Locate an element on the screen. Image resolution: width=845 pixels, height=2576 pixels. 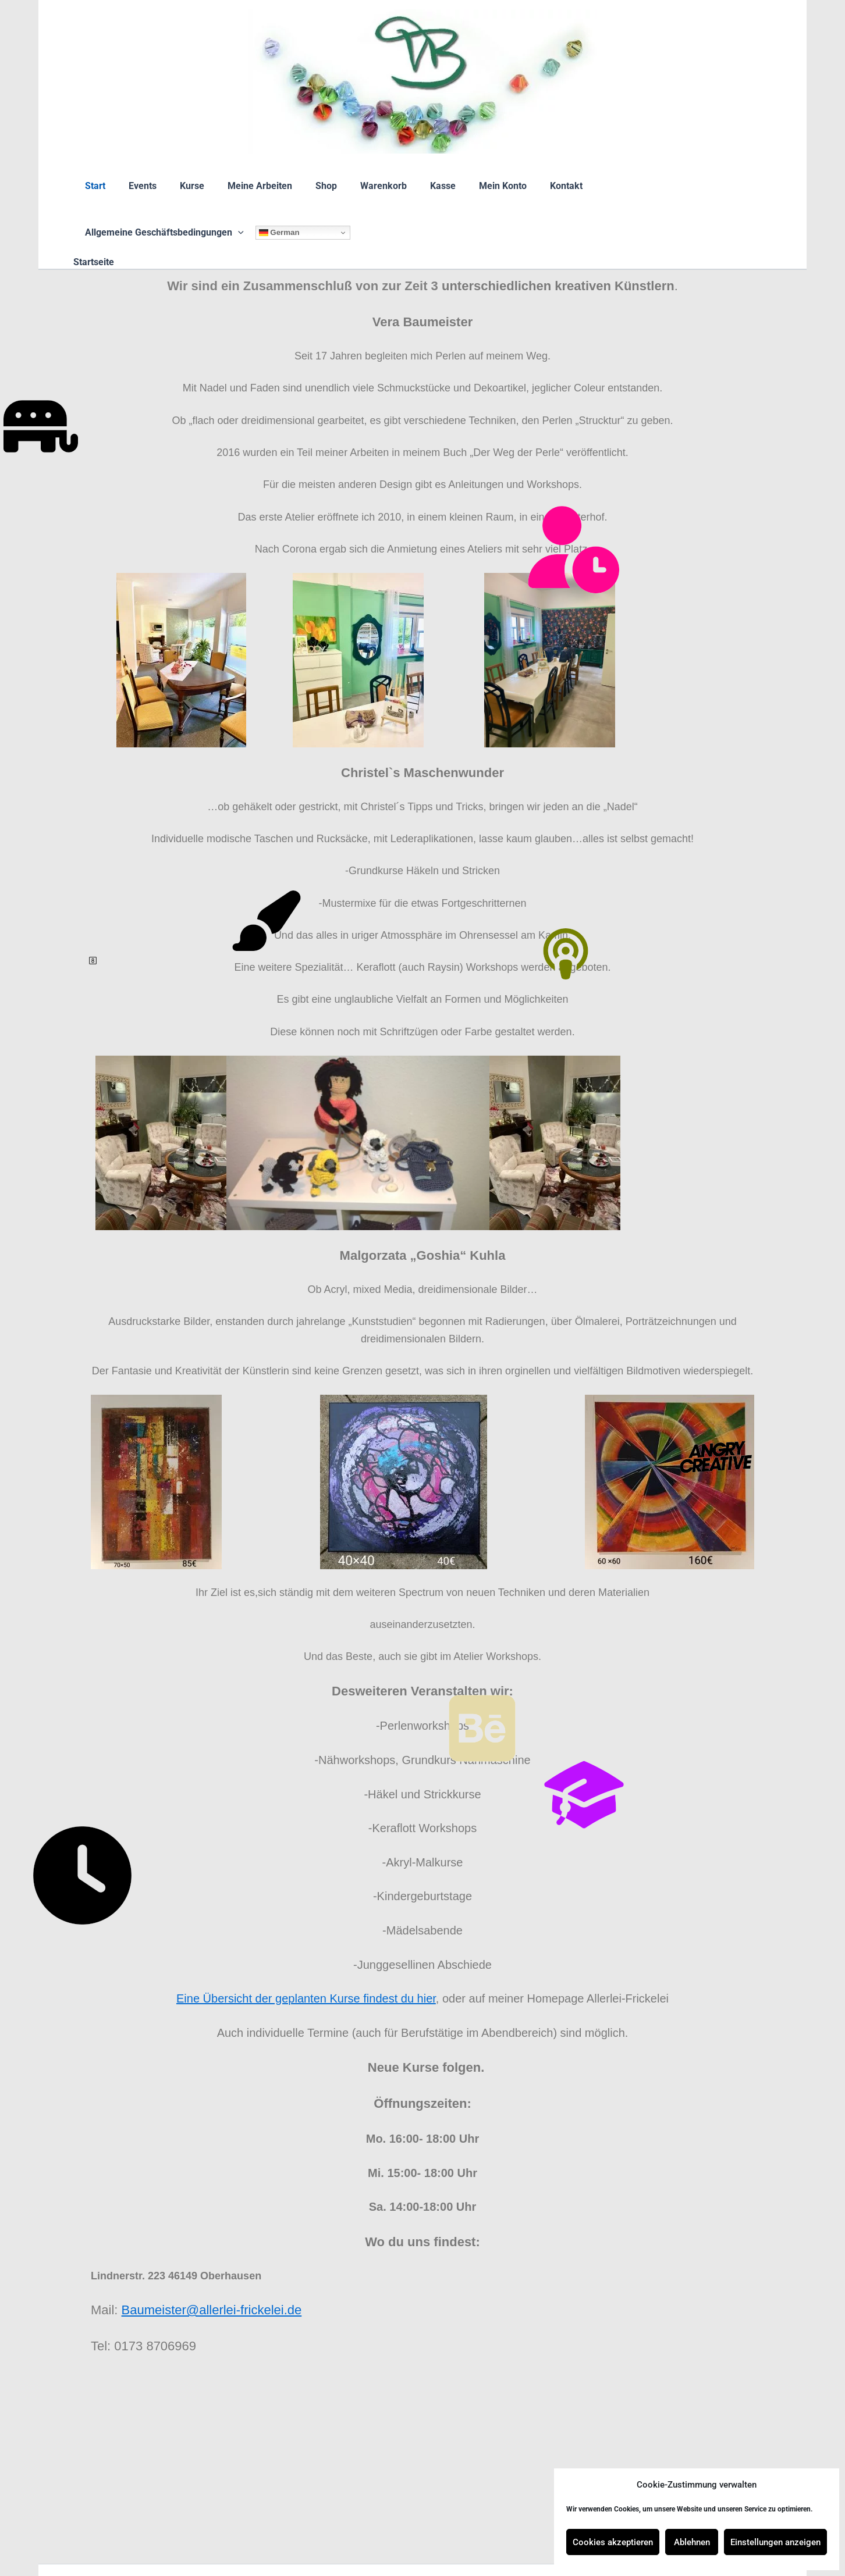
view current time is located at coordinates (82, 1875).